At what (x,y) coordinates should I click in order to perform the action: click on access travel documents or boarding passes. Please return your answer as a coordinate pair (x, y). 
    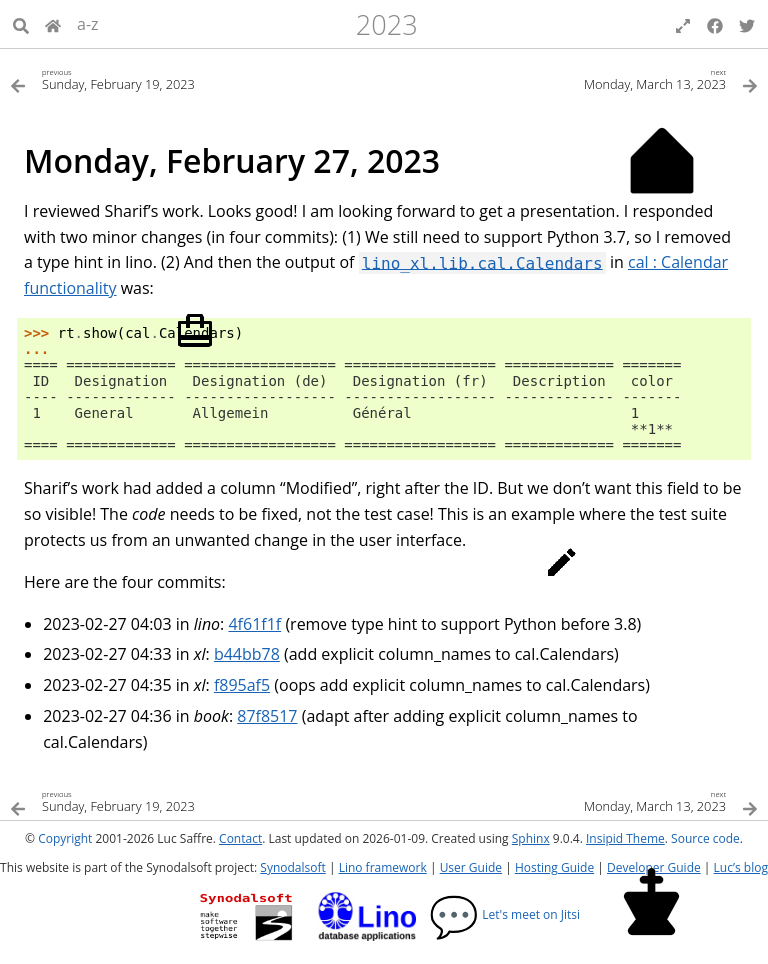
    Looking at the image, I should click on (195, 331).